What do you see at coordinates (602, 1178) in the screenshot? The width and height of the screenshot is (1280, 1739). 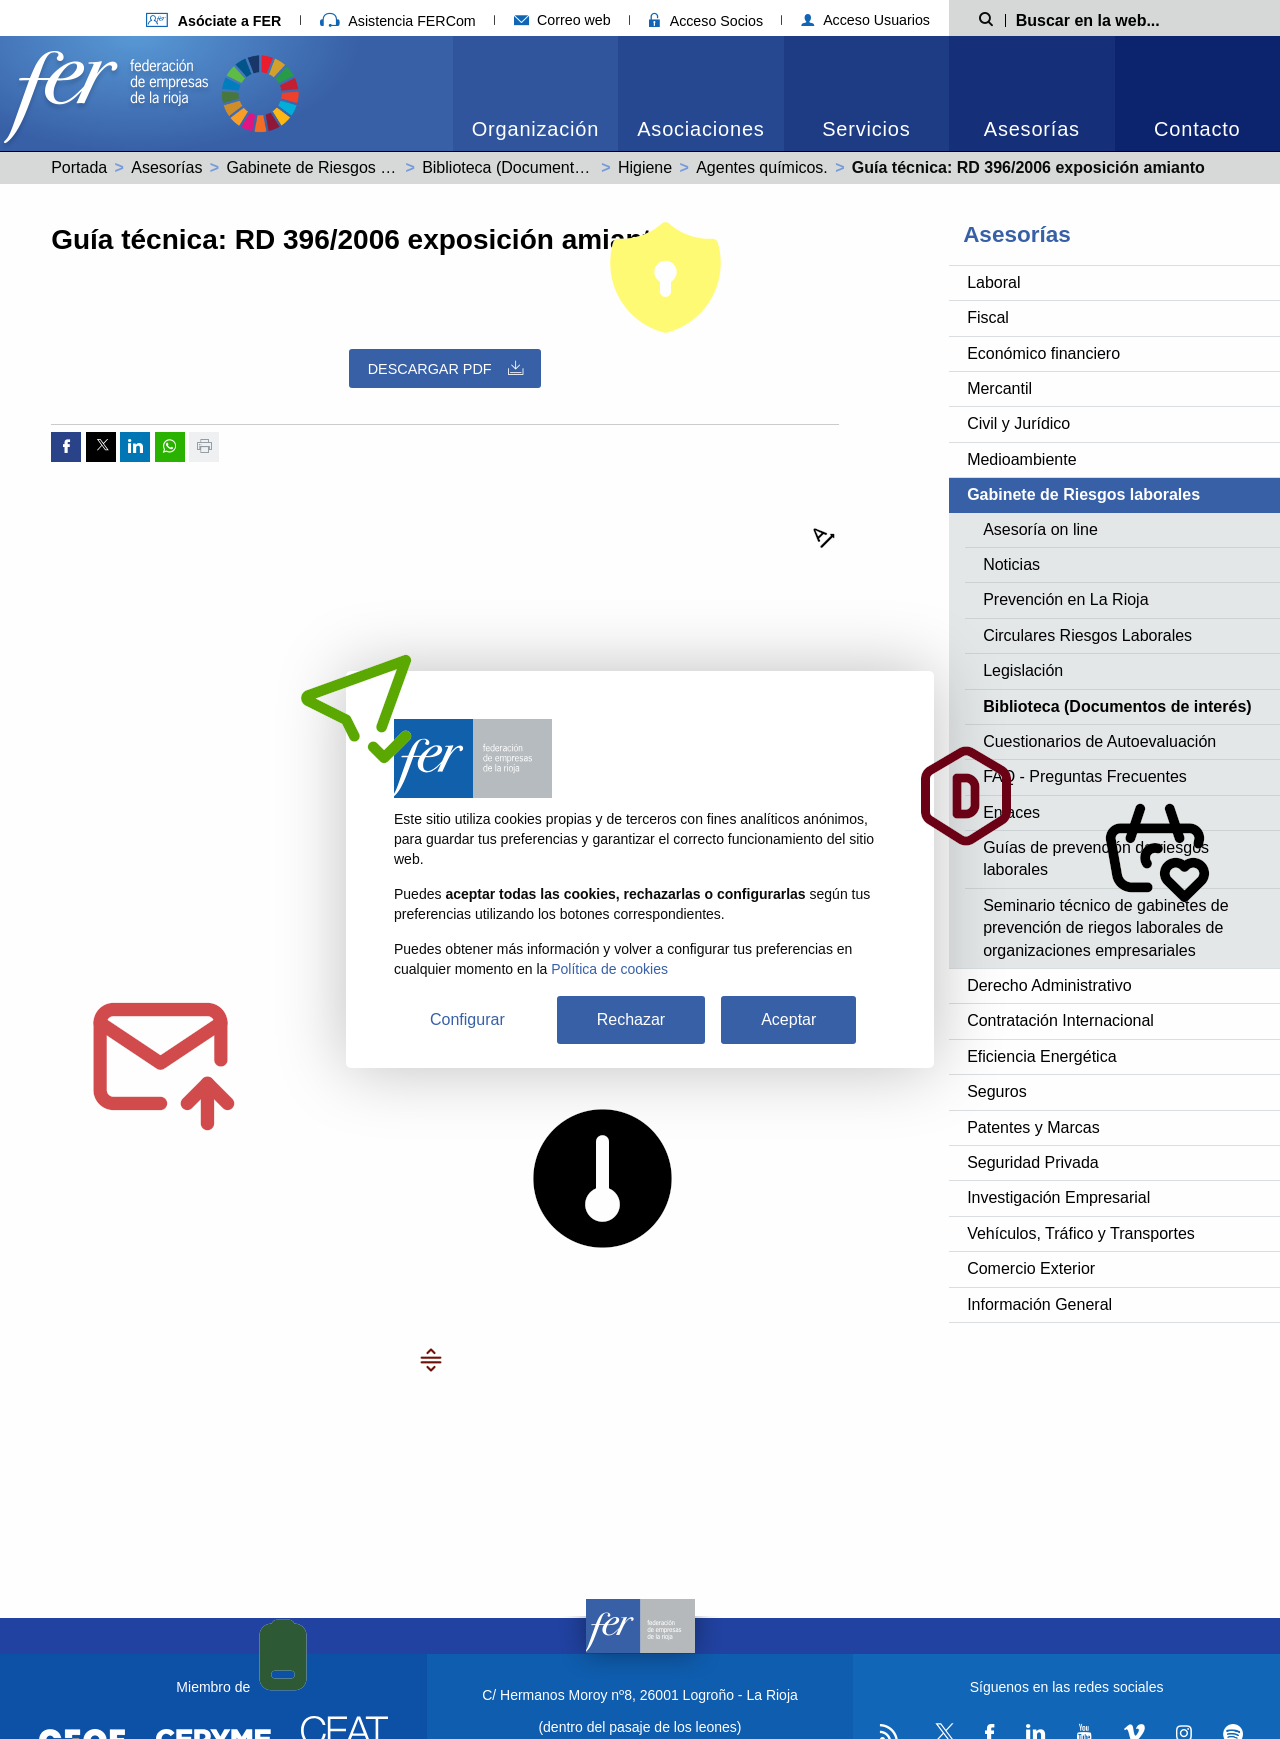 I see `view current speed or performance level` at bounding box center [602, 1178].